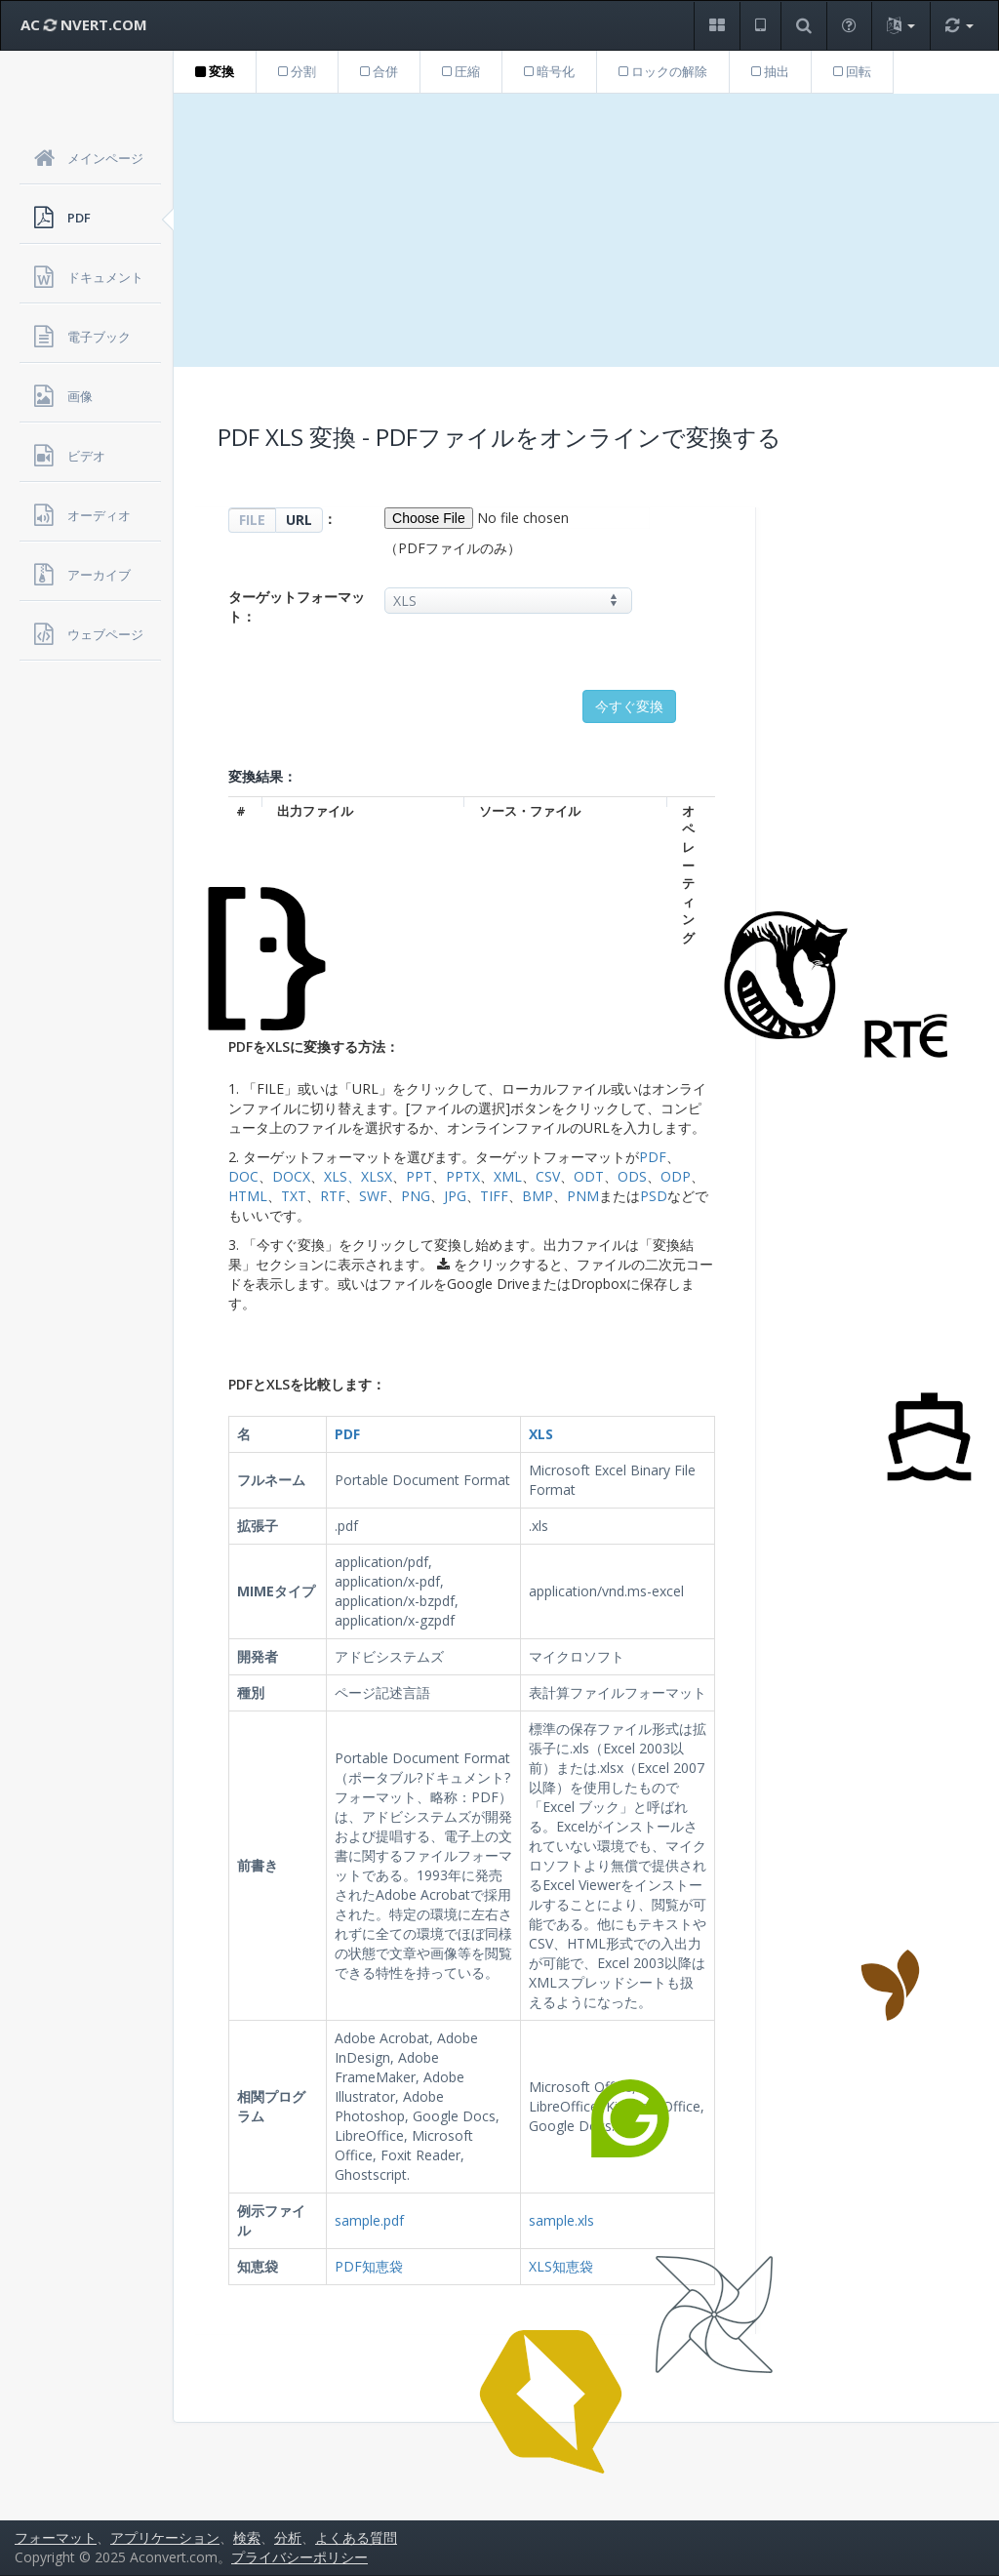 The height and width of the screenshot is (2576, 999). I want to click on super user community logo, so click(266, 958).